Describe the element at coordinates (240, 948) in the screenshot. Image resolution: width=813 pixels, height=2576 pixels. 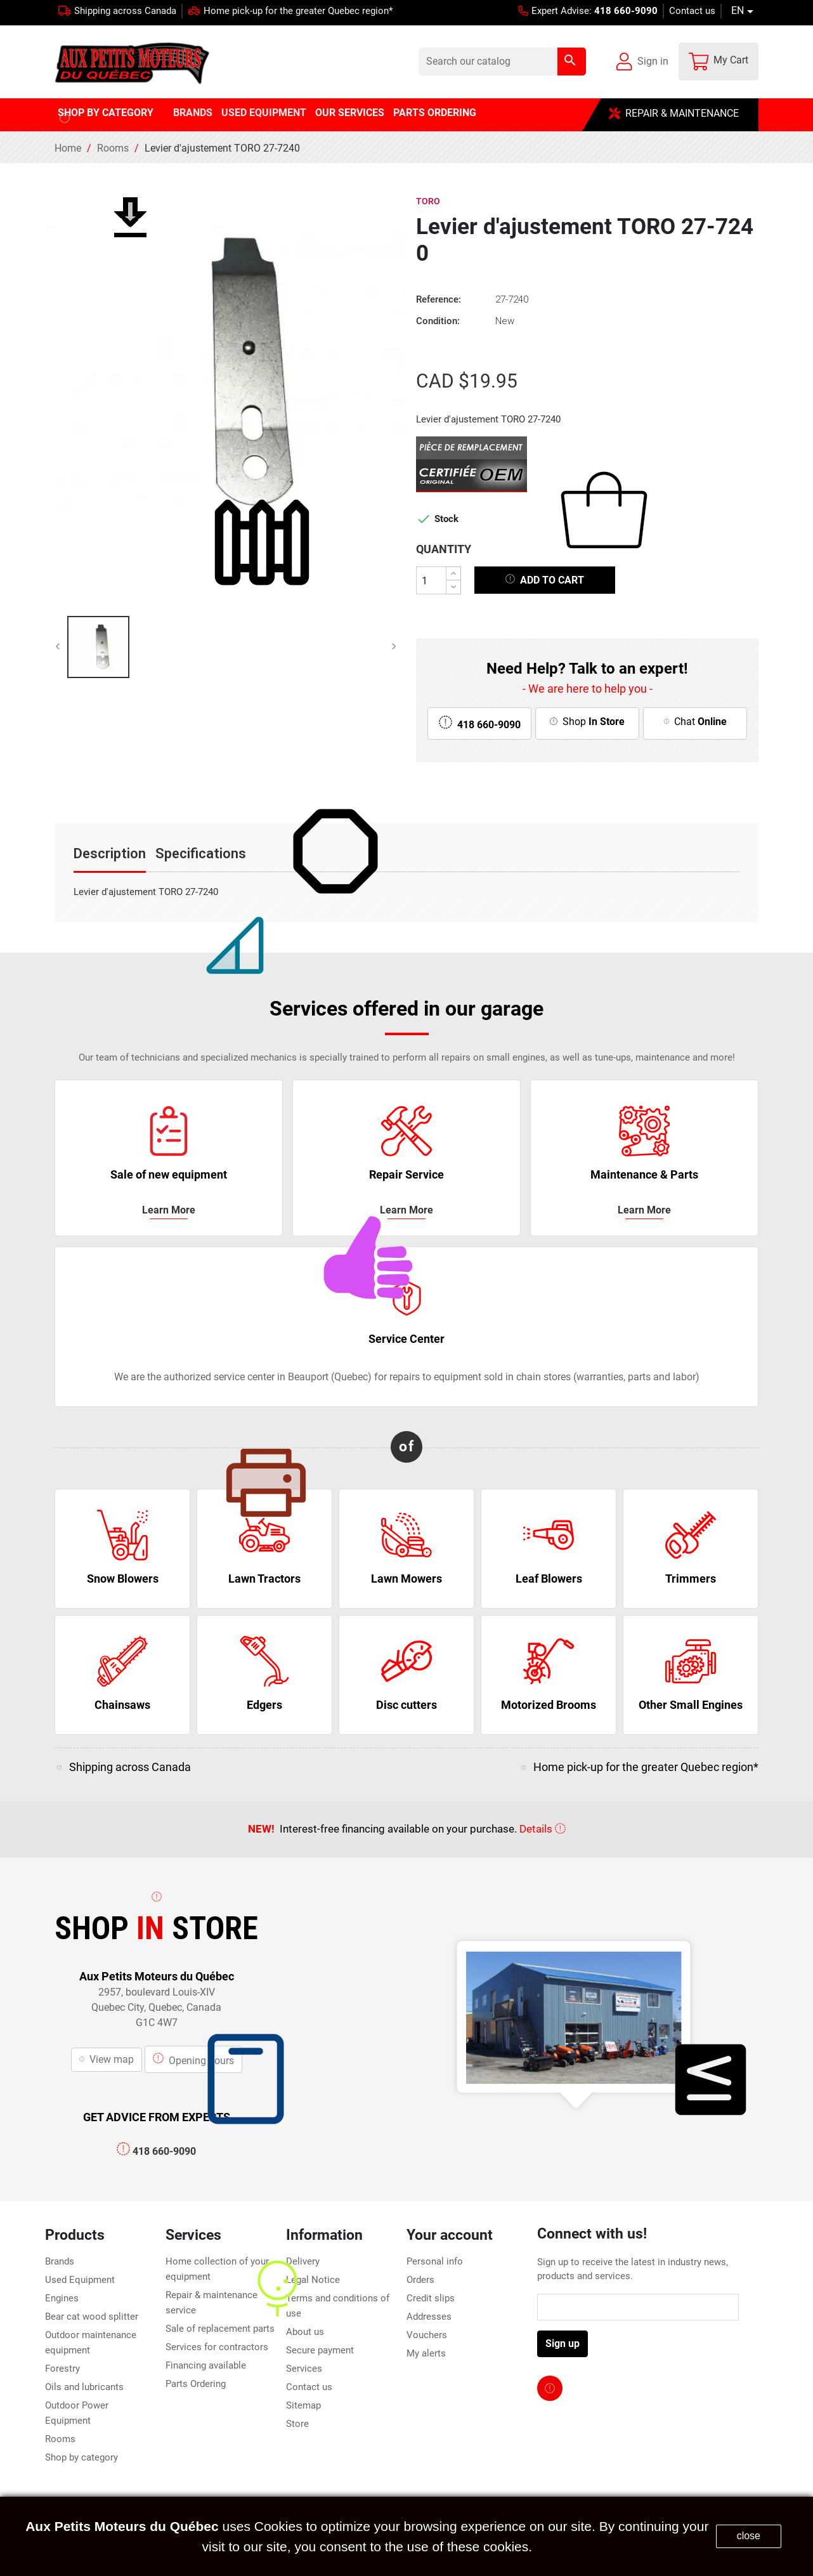
I see `indicates medium cellular signal strength` at that location.